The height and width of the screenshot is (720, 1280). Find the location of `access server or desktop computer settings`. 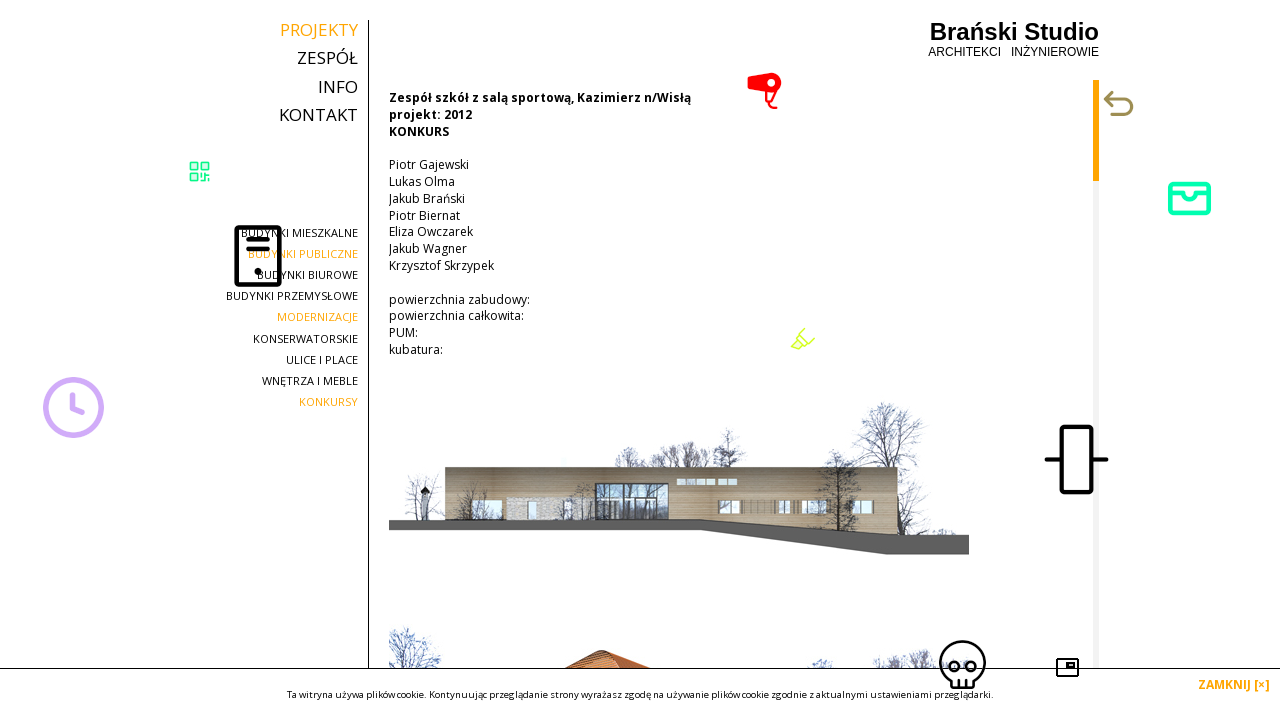

access server or desktop computer settings is located at coordinates (258, 256).